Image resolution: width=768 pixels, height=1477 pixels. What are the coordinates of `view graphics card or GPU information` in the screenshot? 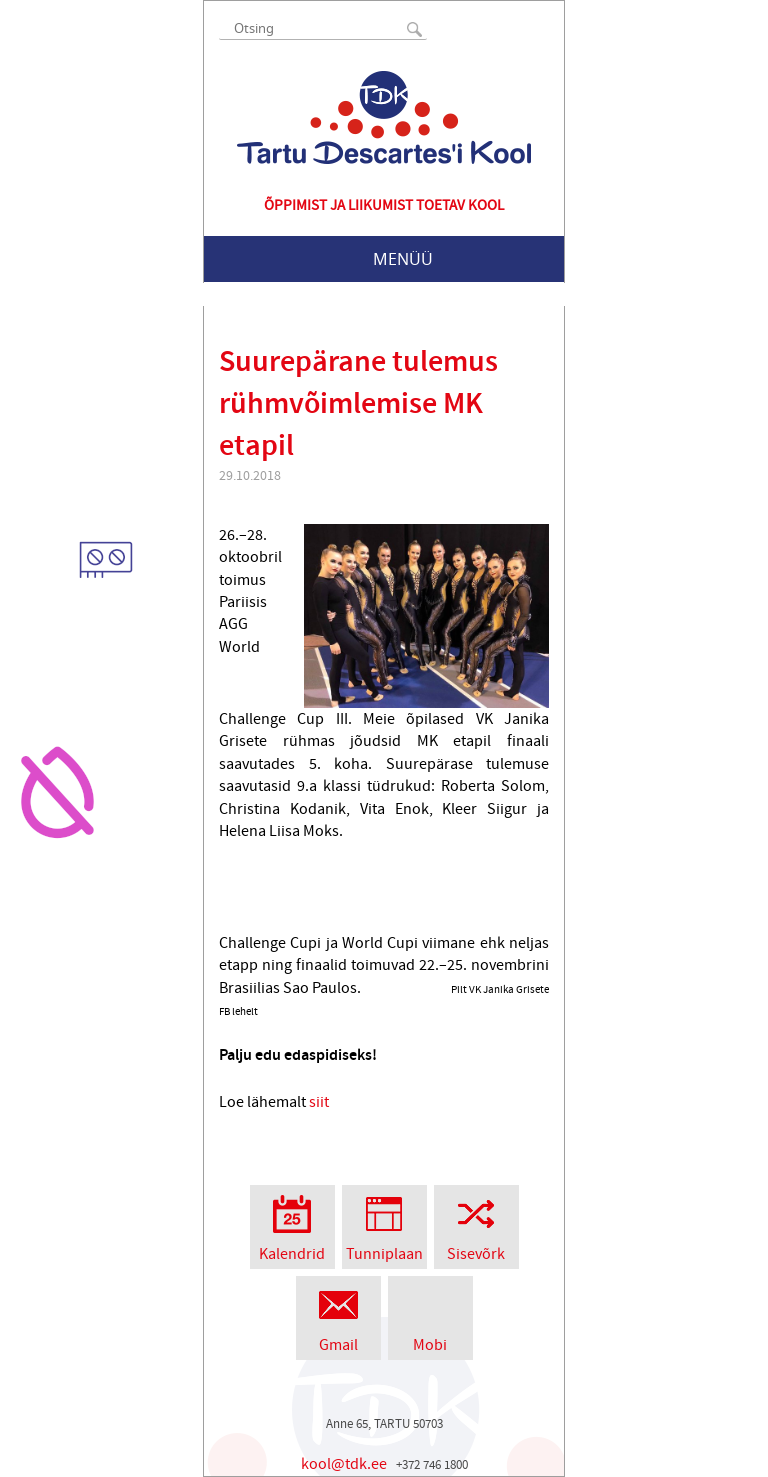 It's located at (106, 559).